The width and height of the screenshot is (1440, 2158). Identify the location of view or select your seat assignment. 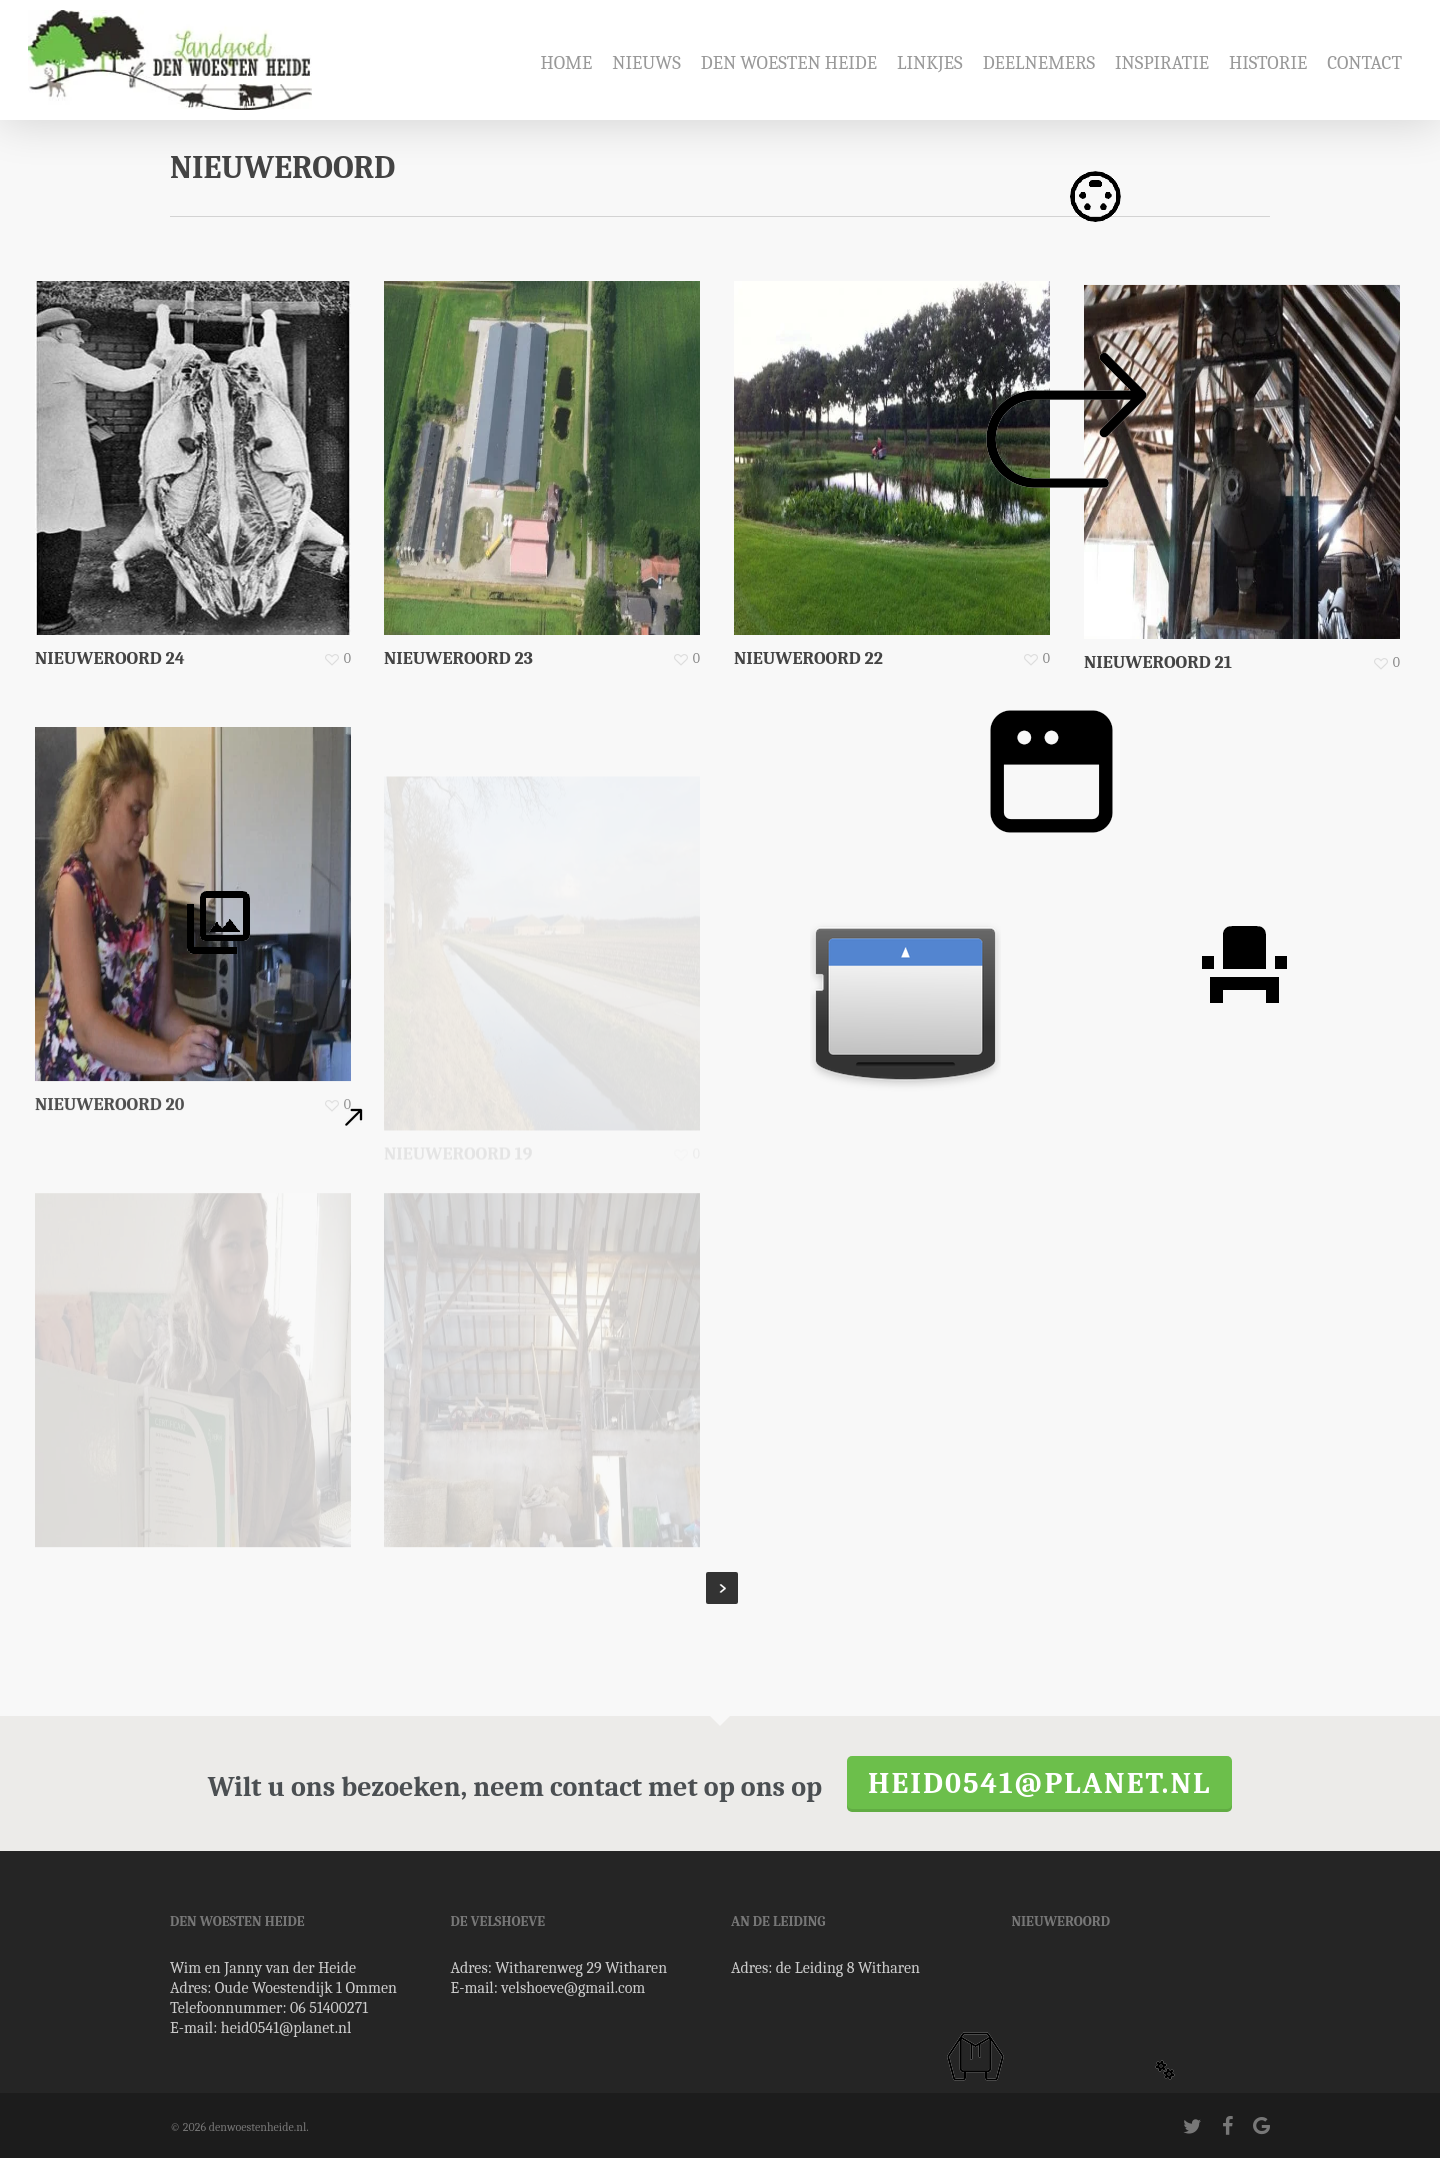
(1244, 964).